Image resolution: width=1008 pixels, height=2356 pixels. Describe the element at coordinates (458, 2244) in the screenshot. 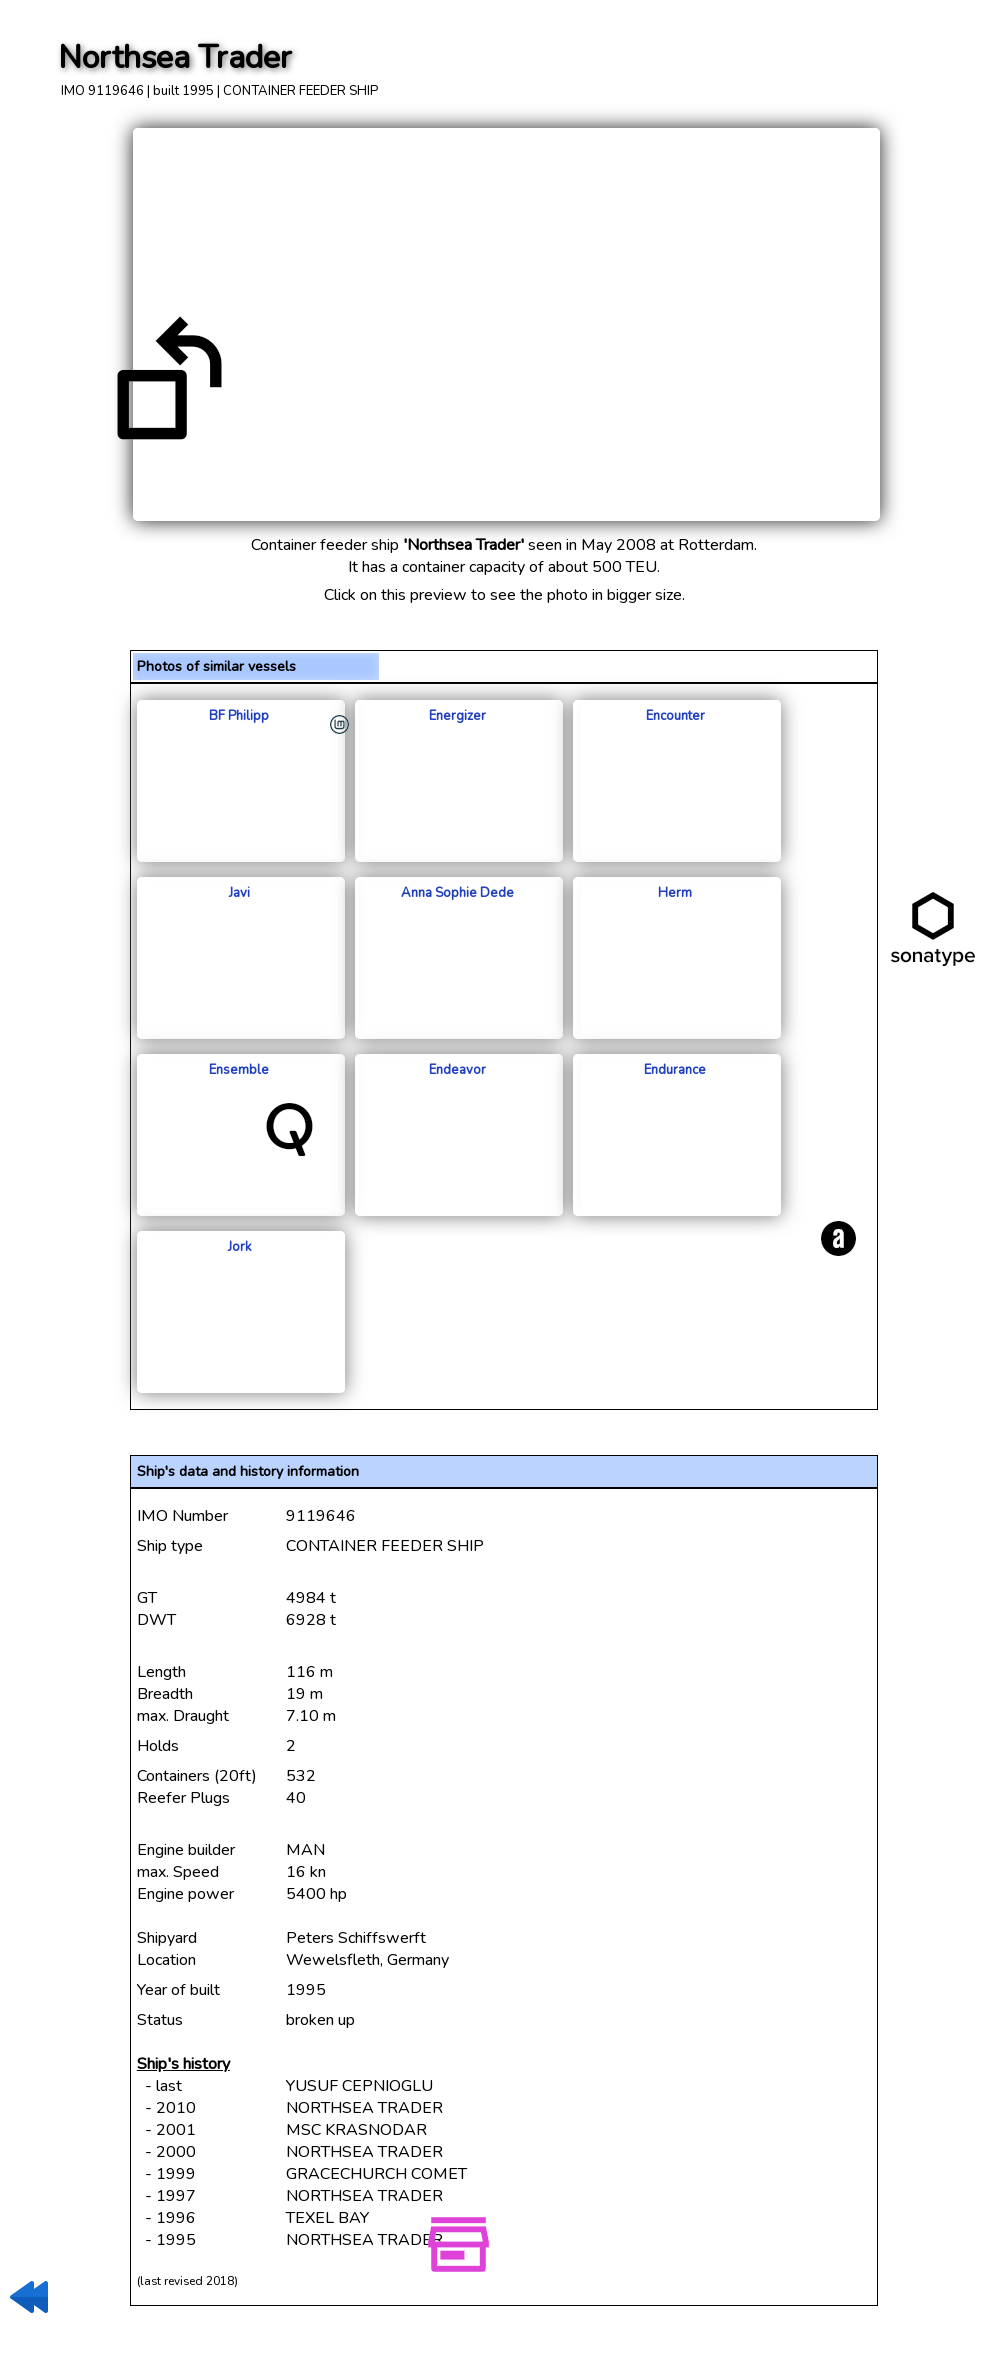

I see `browse or open the store` at that location.